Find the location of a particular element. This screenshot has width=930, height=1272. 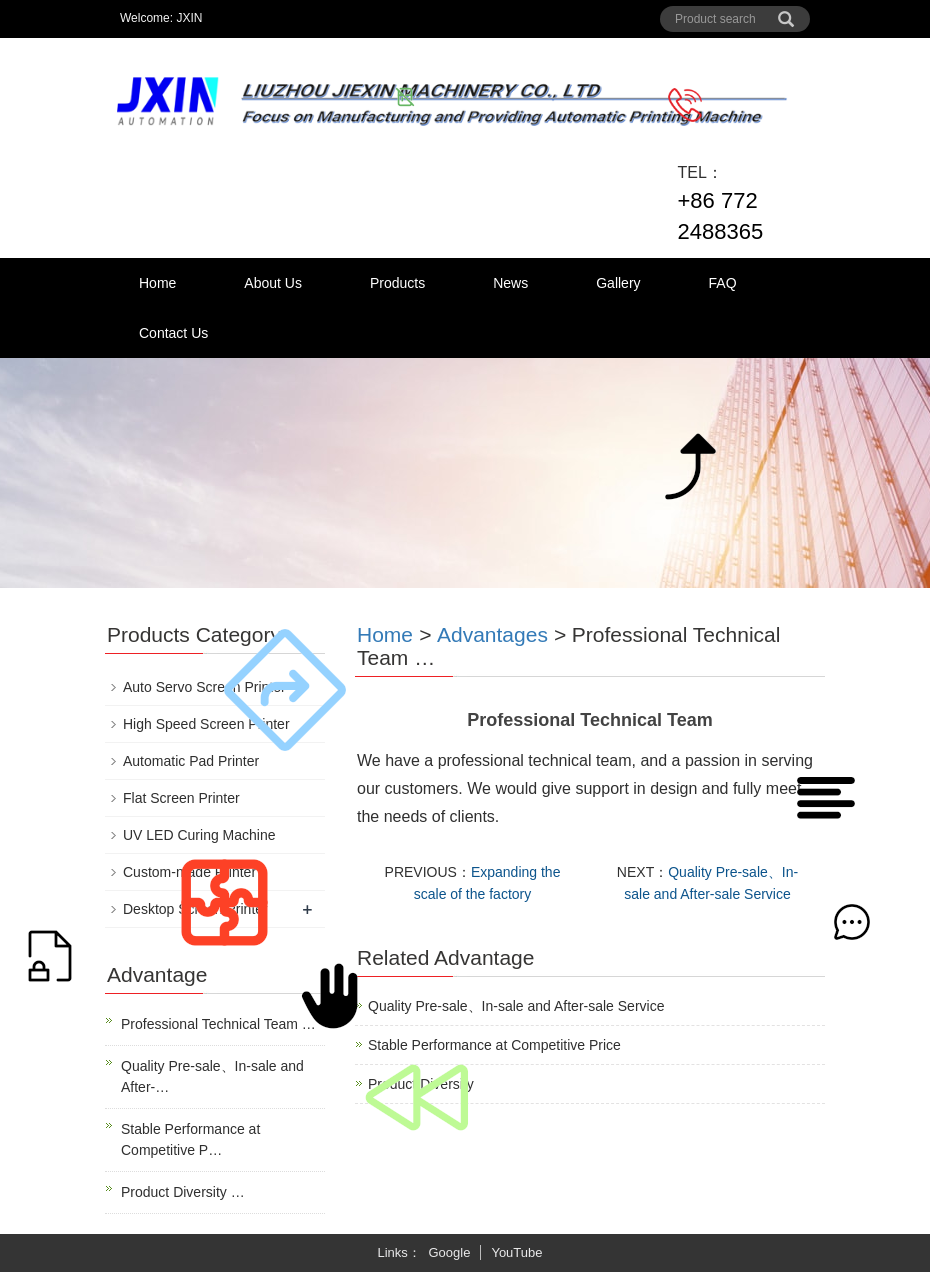

access a locked or protected file is located at coordinates (50, 956).